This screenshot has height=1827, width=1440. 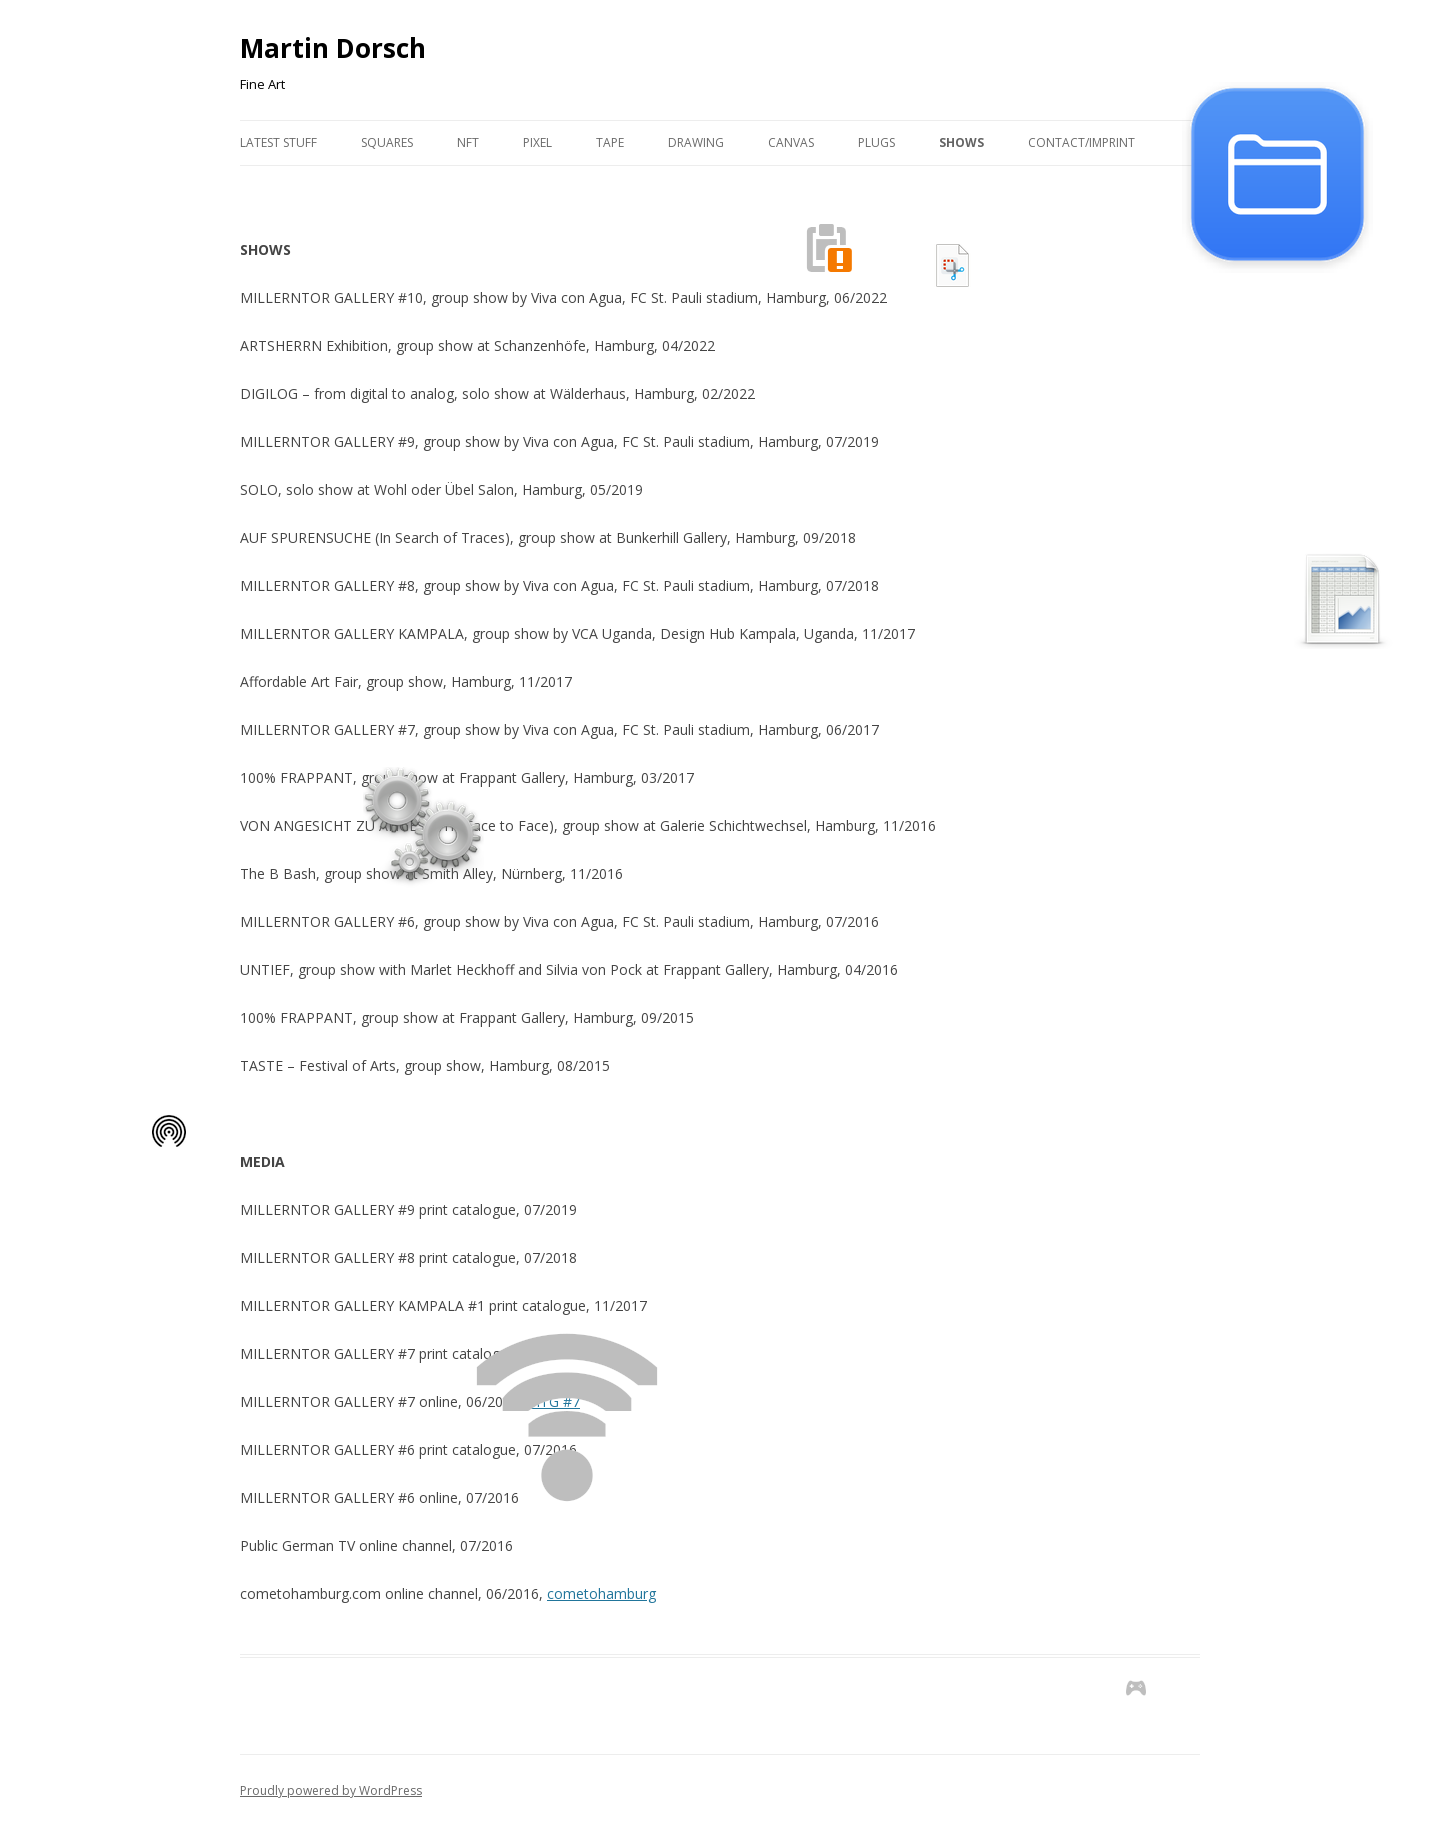 I want to click on access AirDrop file sharing, so click(x=169, y=1131).